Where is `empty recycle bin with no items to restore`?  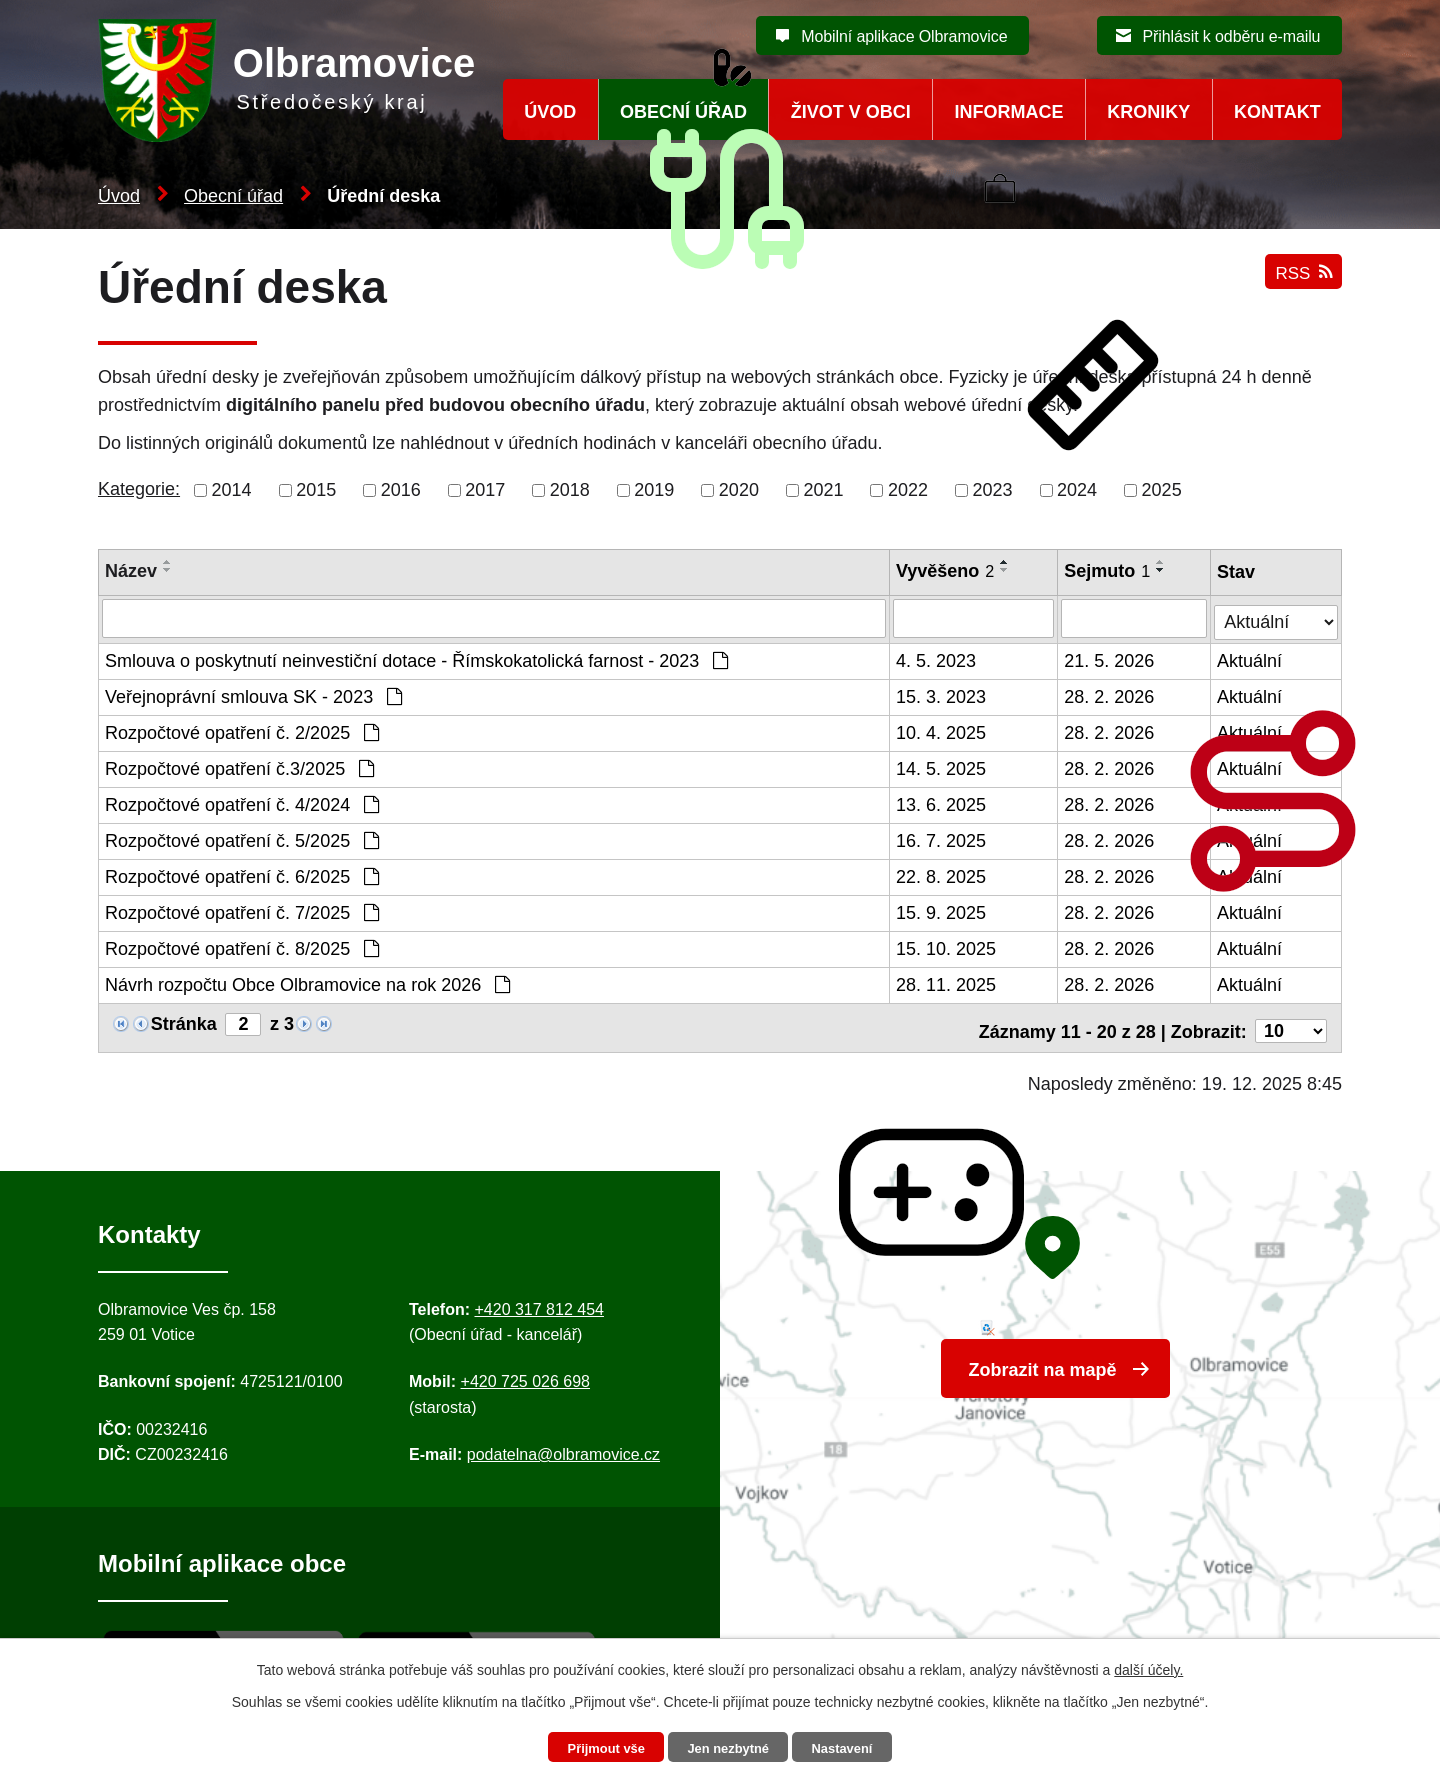
empty recycle bin with no items to restore is located at coordinates (986, 1327).